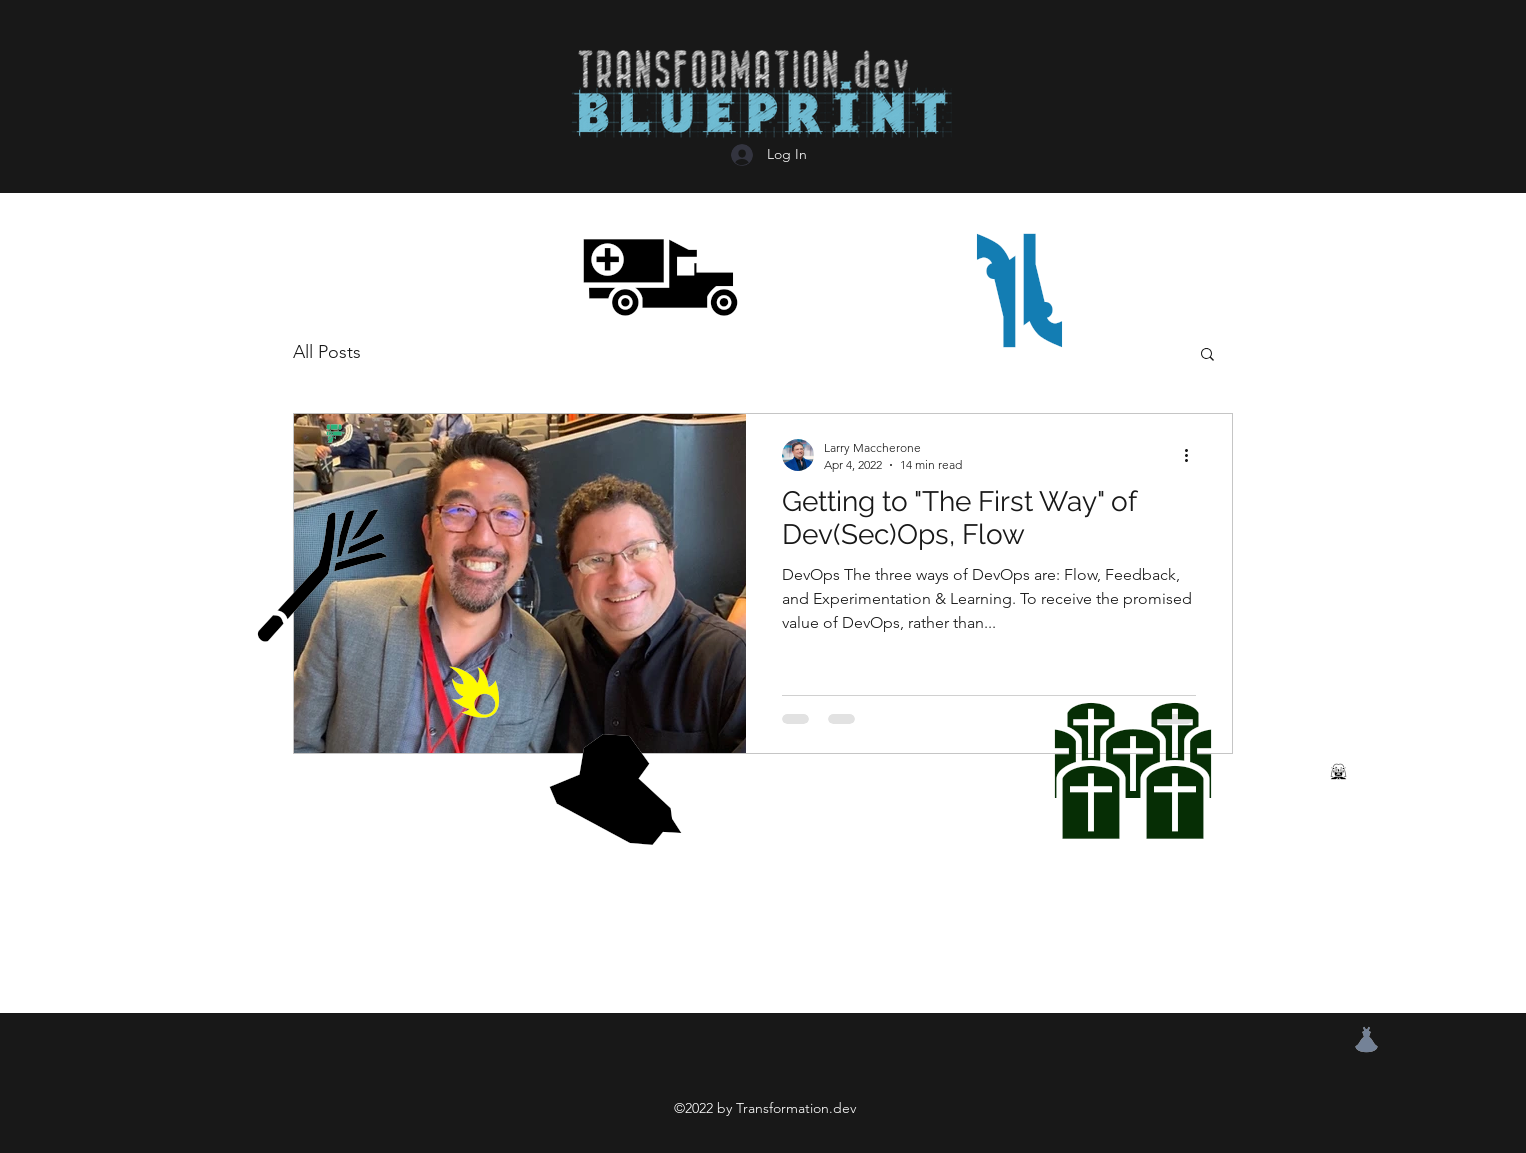 The height and width of the screenshot is (1153, 1526). What do you see at coordinates (1019, 290) in the screenshot?
I see `challenge another player to a duel` at bounding box center [1019, 290].